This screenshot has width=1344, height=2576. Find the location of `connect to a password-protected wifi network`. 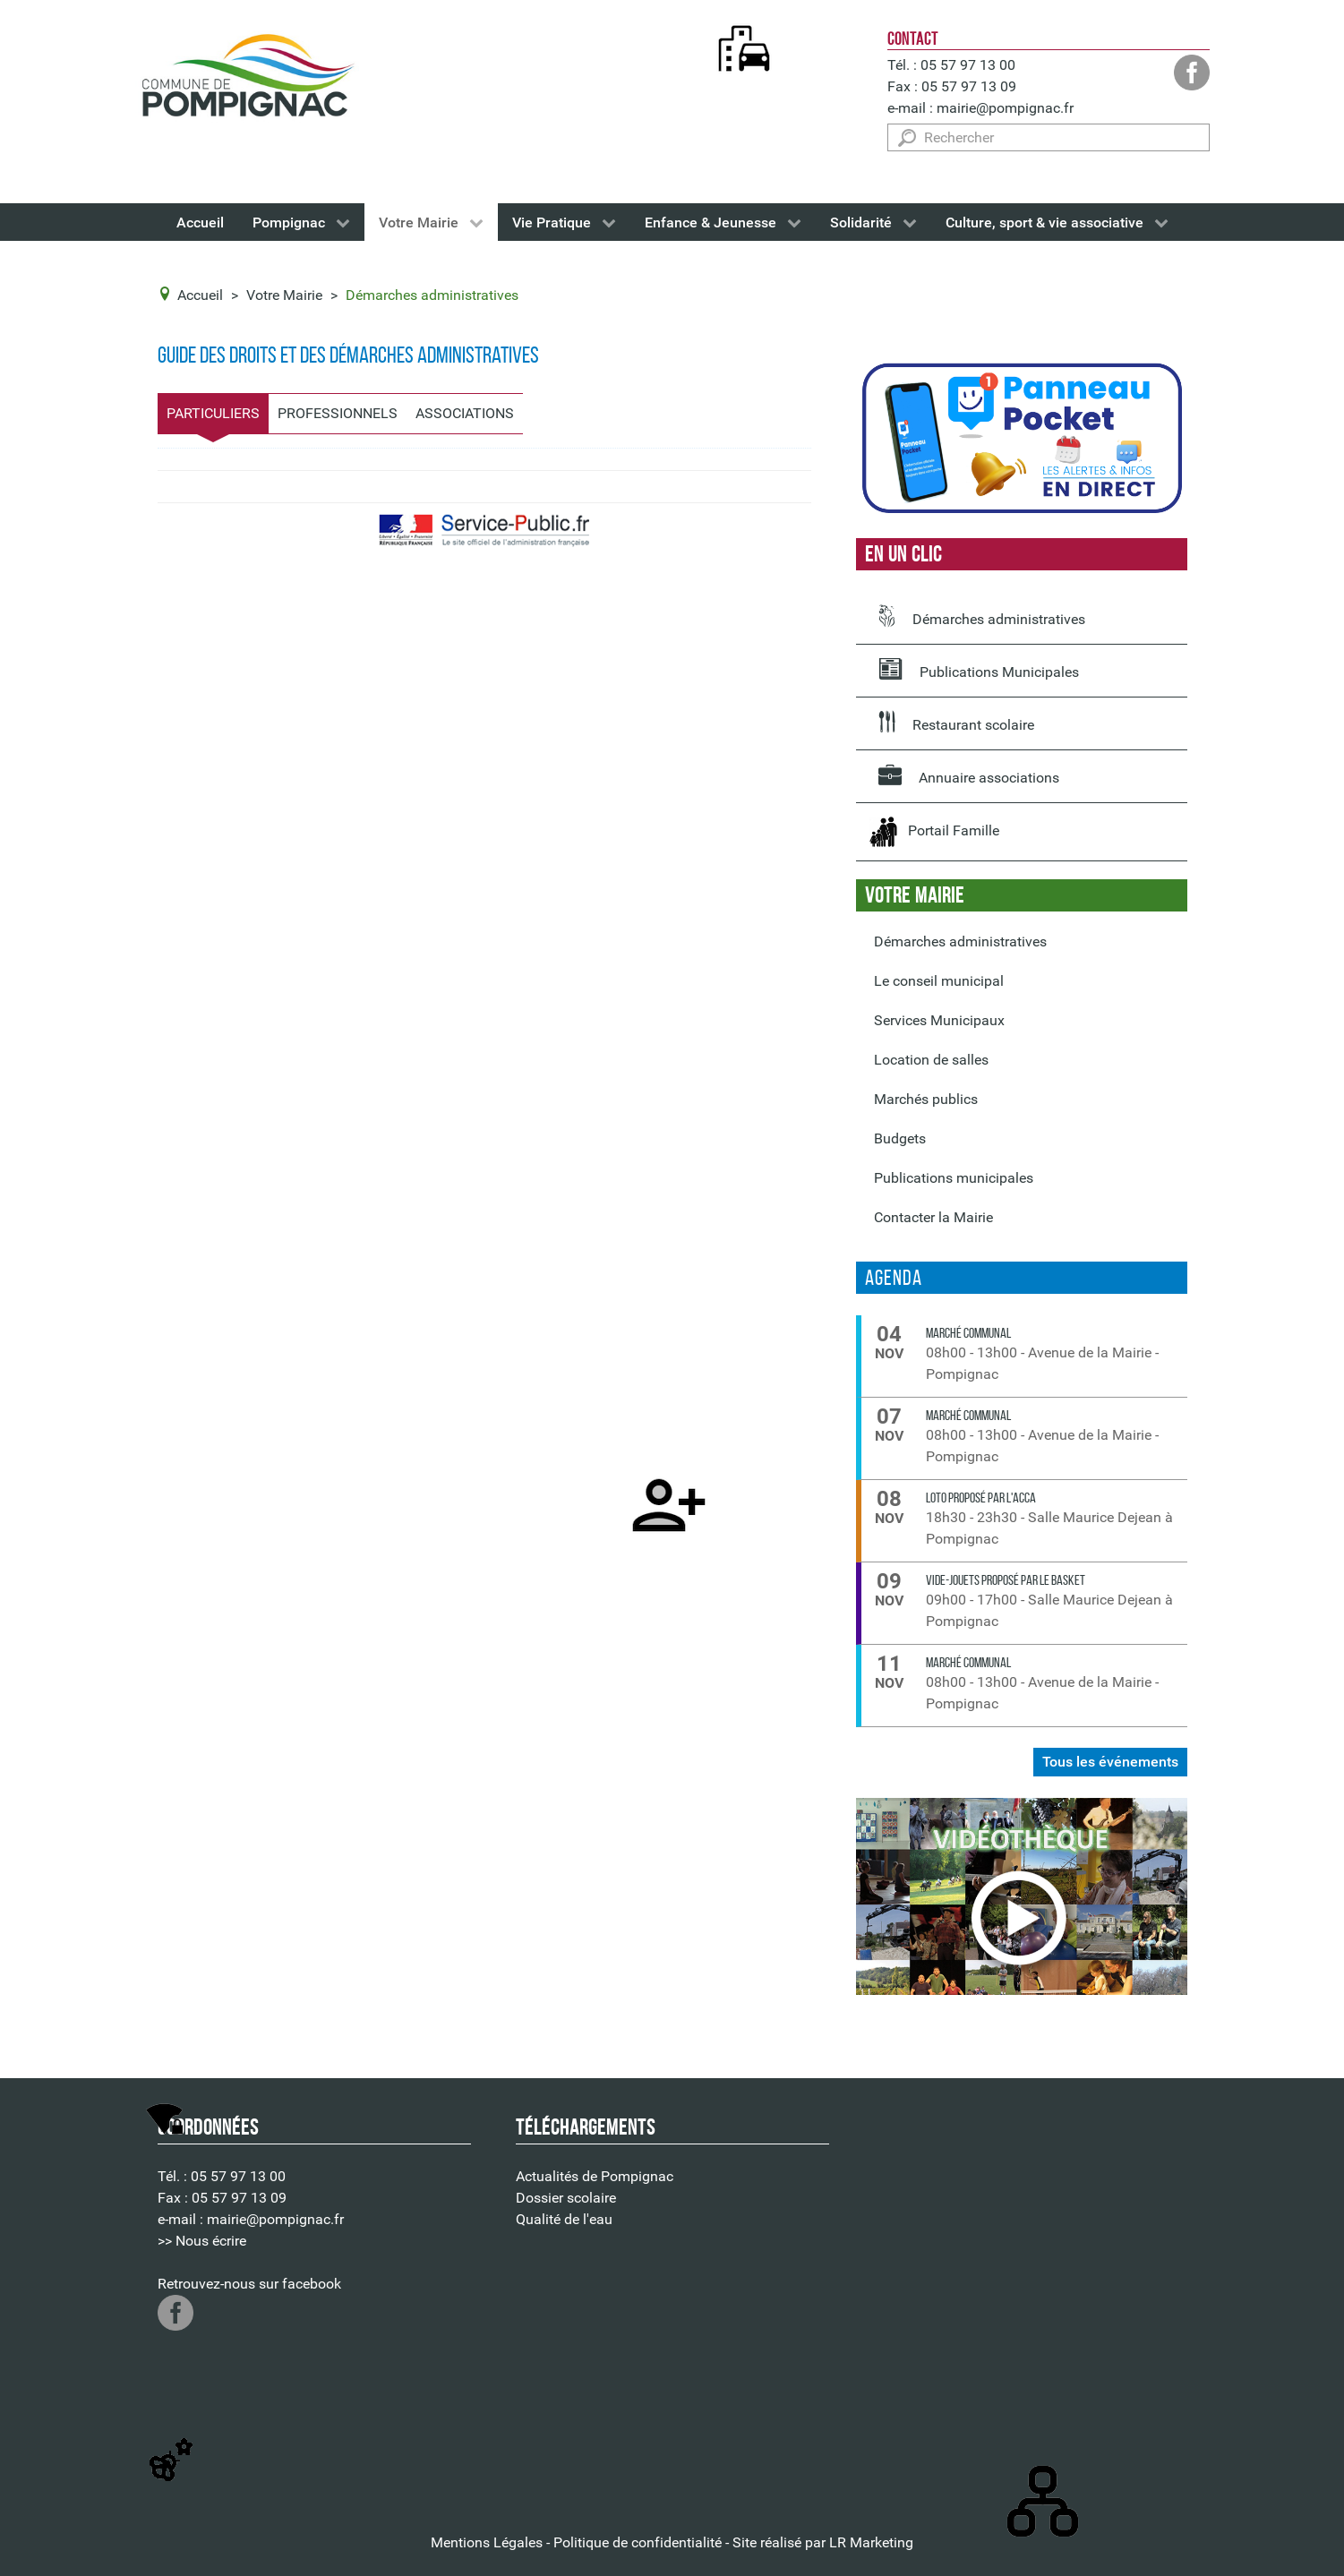

connect to a password-protected wifi network is located at coordinates (164, 2118).